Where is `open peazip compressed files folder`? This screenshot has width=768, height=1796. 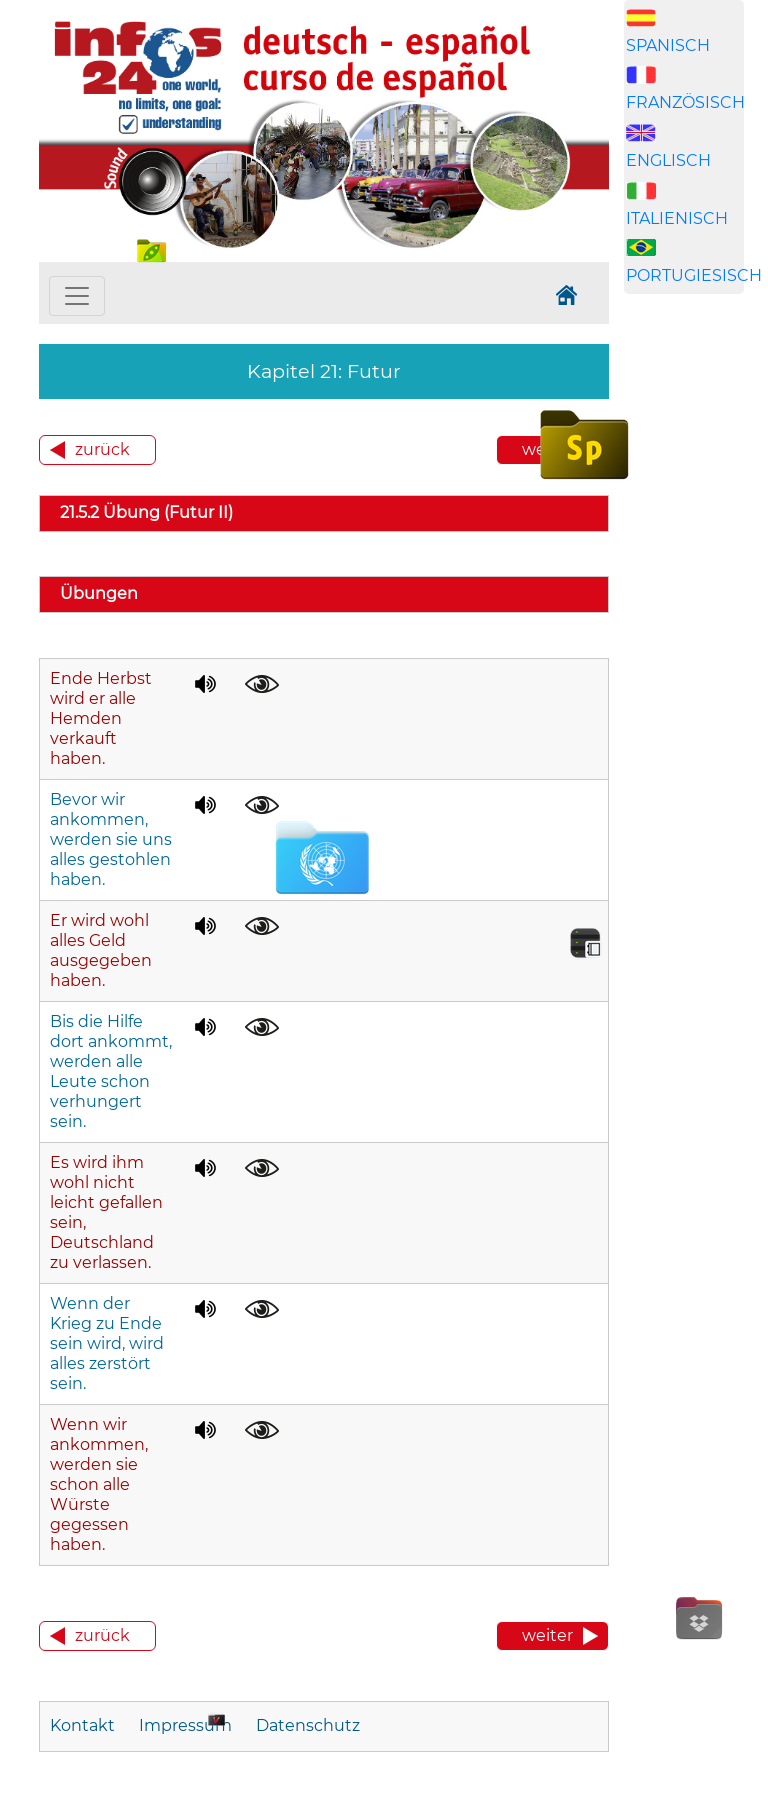 open peazip compressed files folder is located at coordinates (151, 251).